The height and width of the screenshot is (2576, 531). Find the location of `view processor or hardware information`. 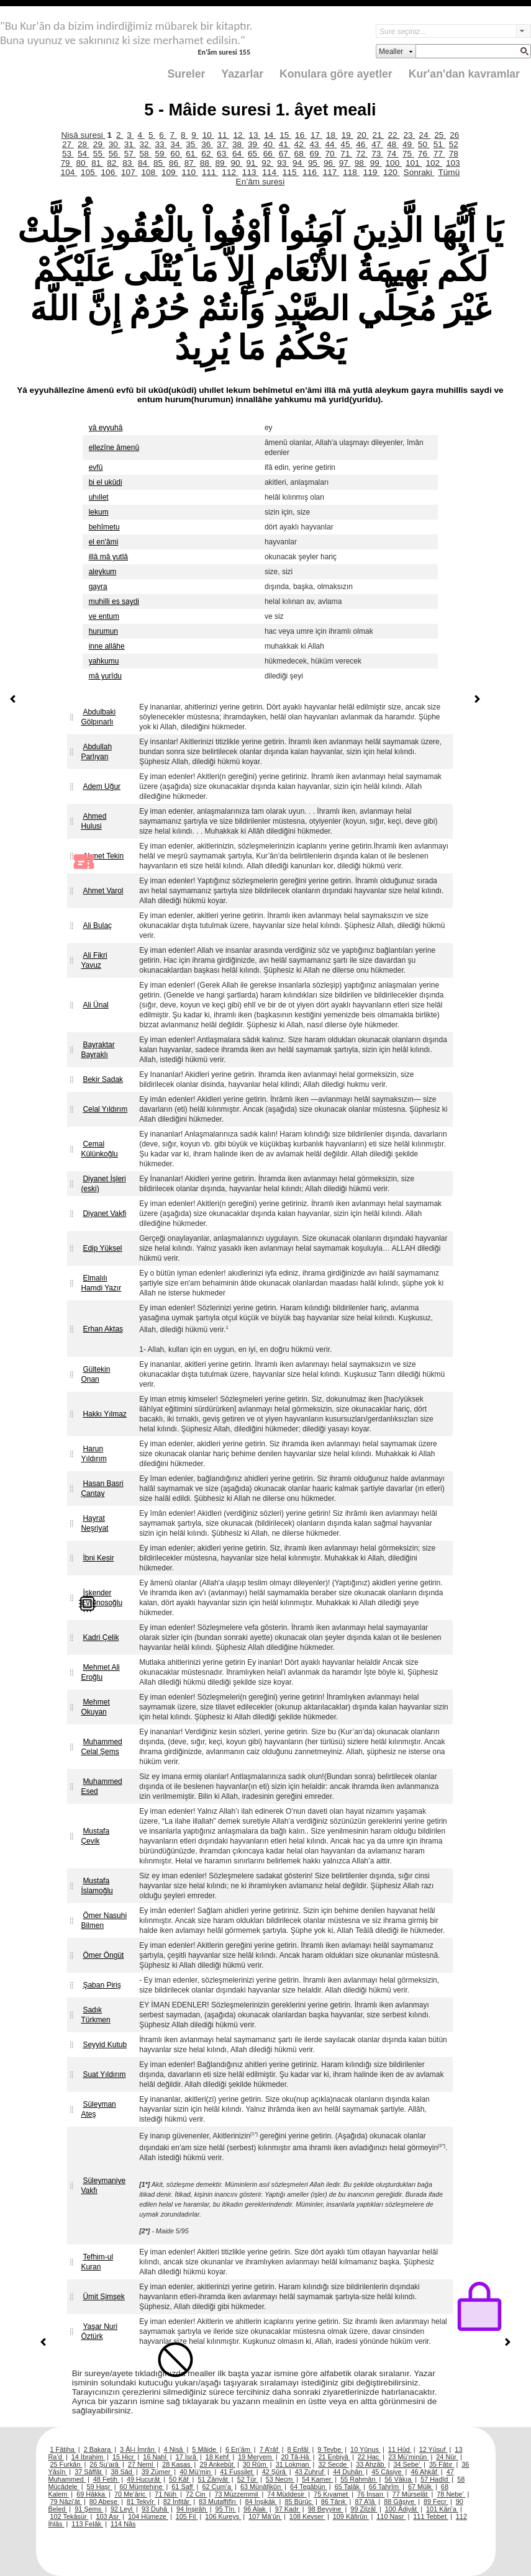

view processor or hardware information is located at coordinates (87, 1603).